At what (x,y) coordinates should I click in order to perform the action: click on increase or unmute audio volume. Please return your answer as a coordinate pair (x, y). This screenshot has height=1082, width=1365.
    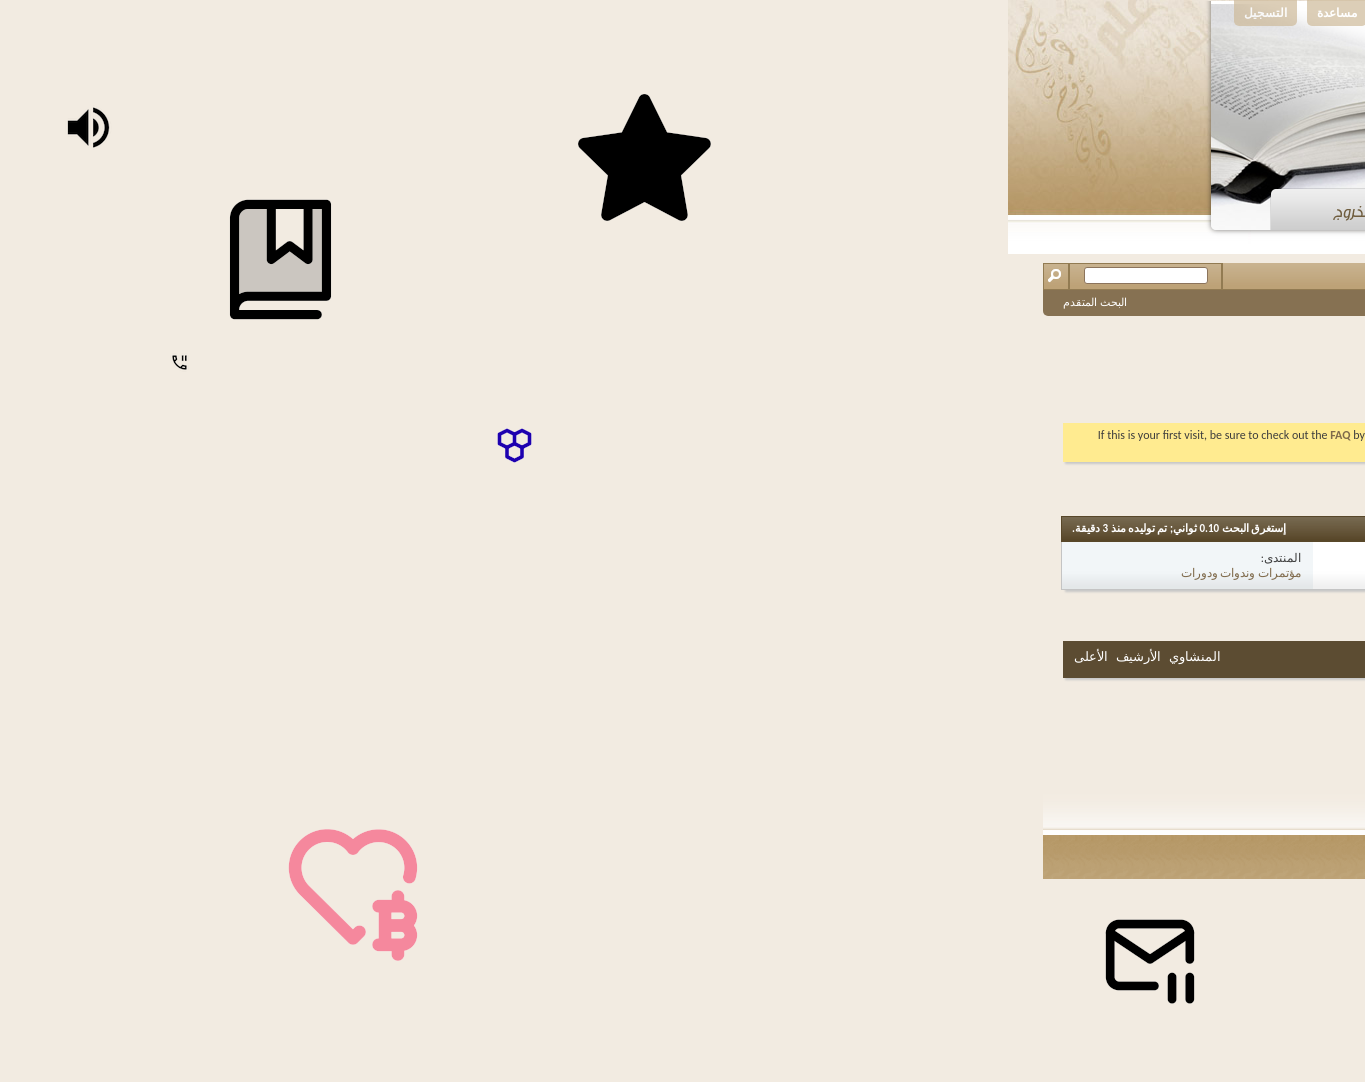
    Looking at the image, I should click on (88, 127).